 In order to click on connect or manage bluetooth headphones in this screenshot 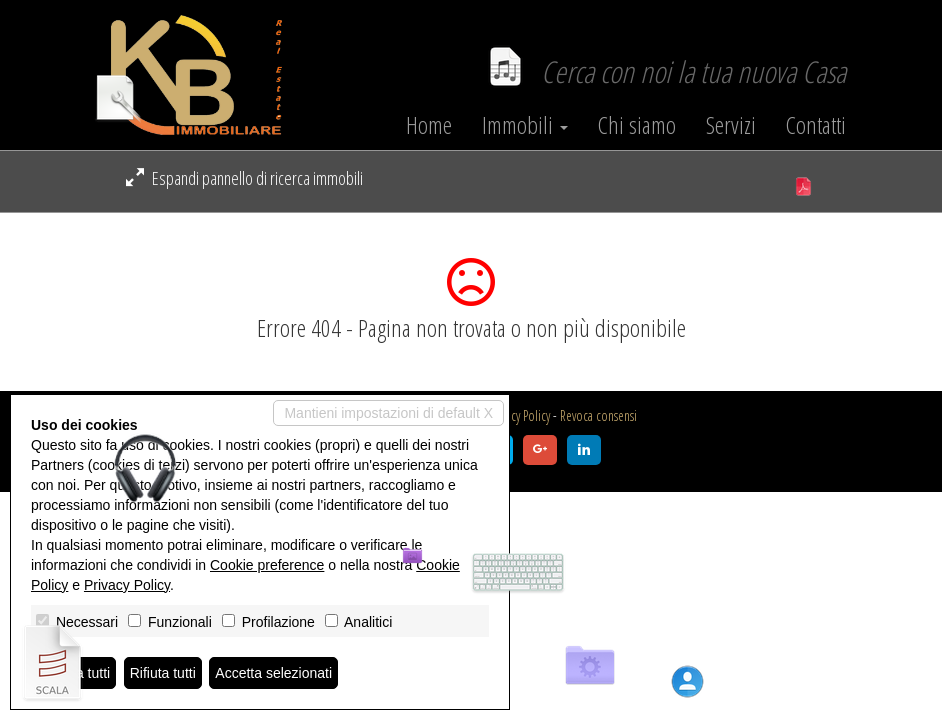, I will do `click(145, 469)`.